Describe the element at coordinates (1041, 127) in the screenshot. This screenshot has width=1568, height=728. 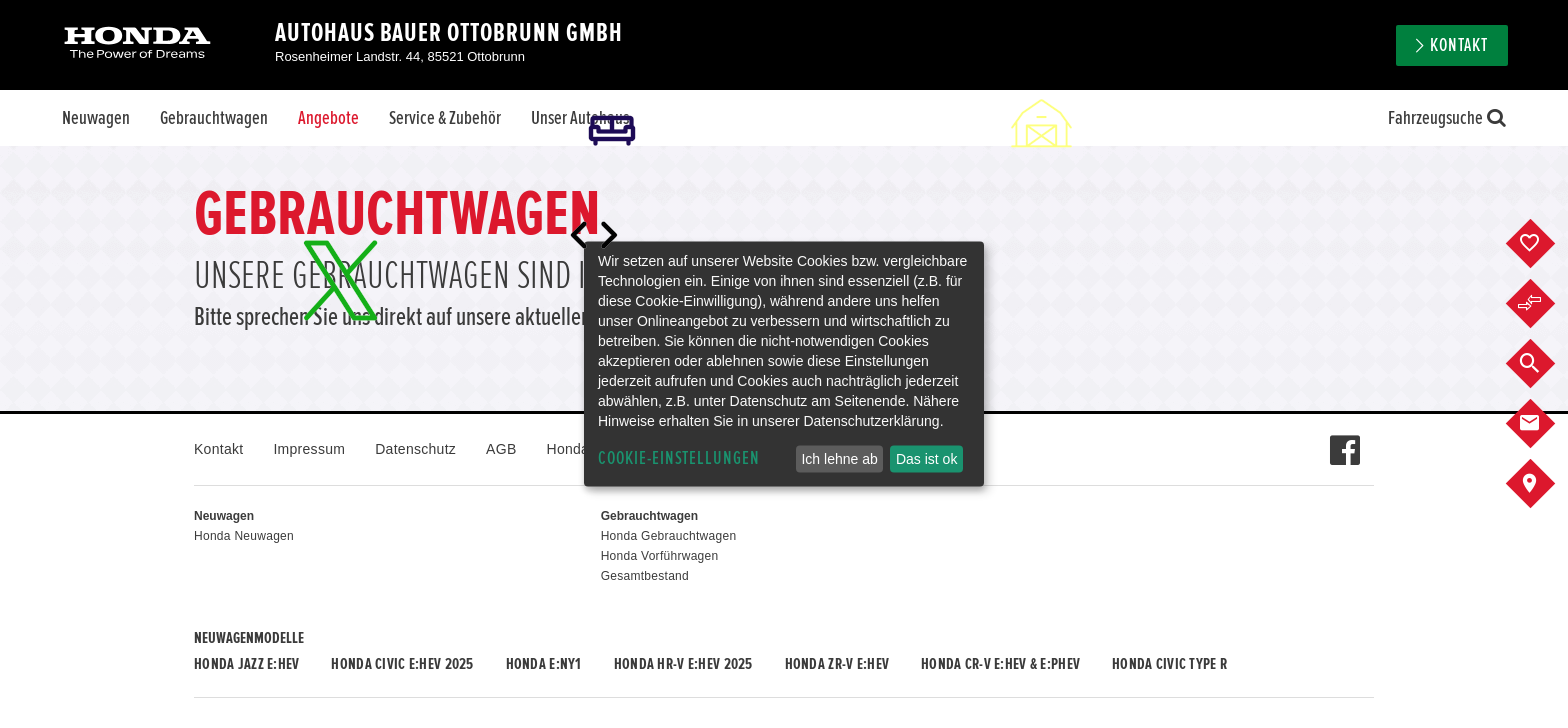
I see `access farm or agricultural settings` at that location.